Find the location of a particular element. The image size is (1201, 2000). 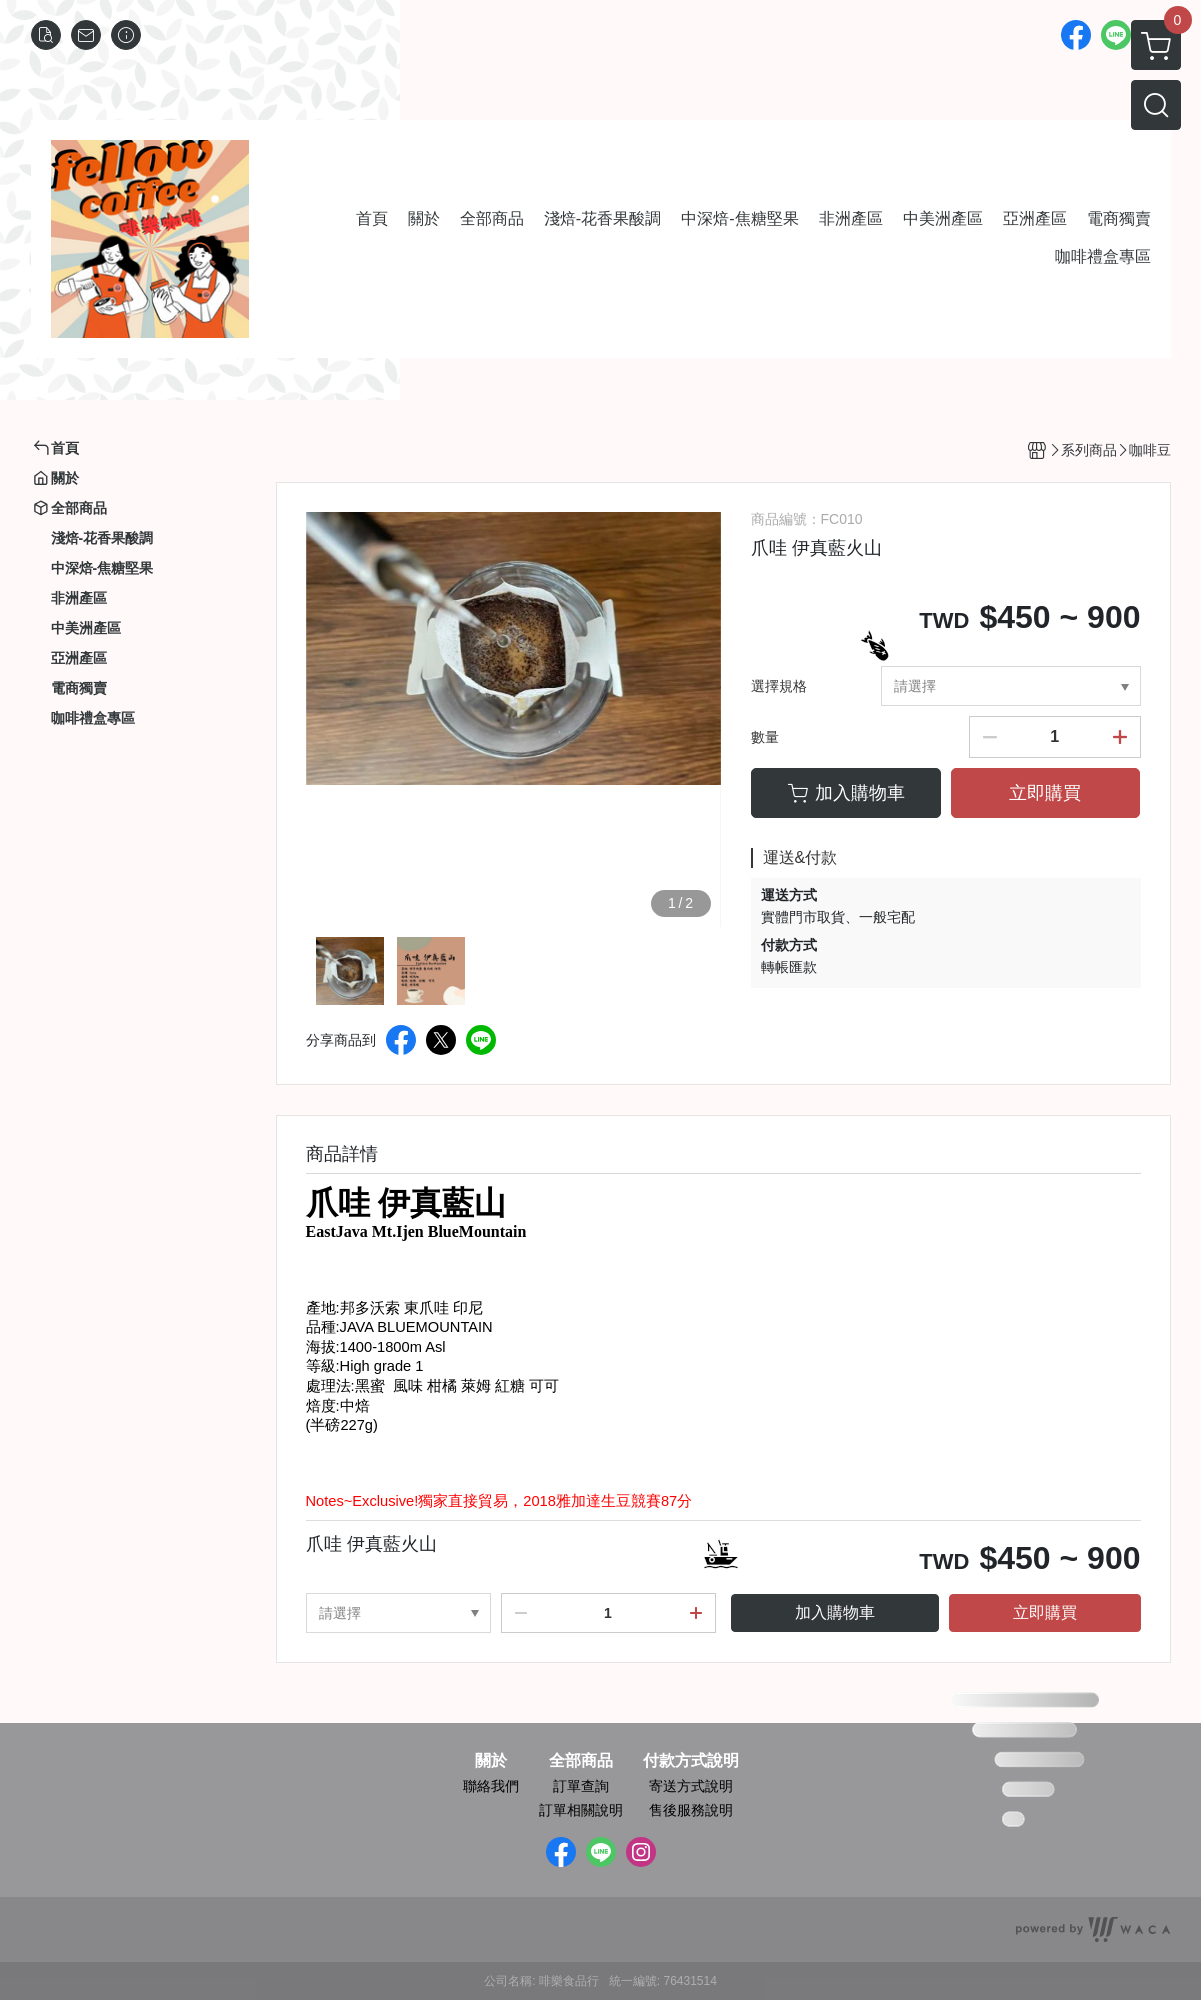

access fishing or maritime activities is located at coordinates (721, 1553).